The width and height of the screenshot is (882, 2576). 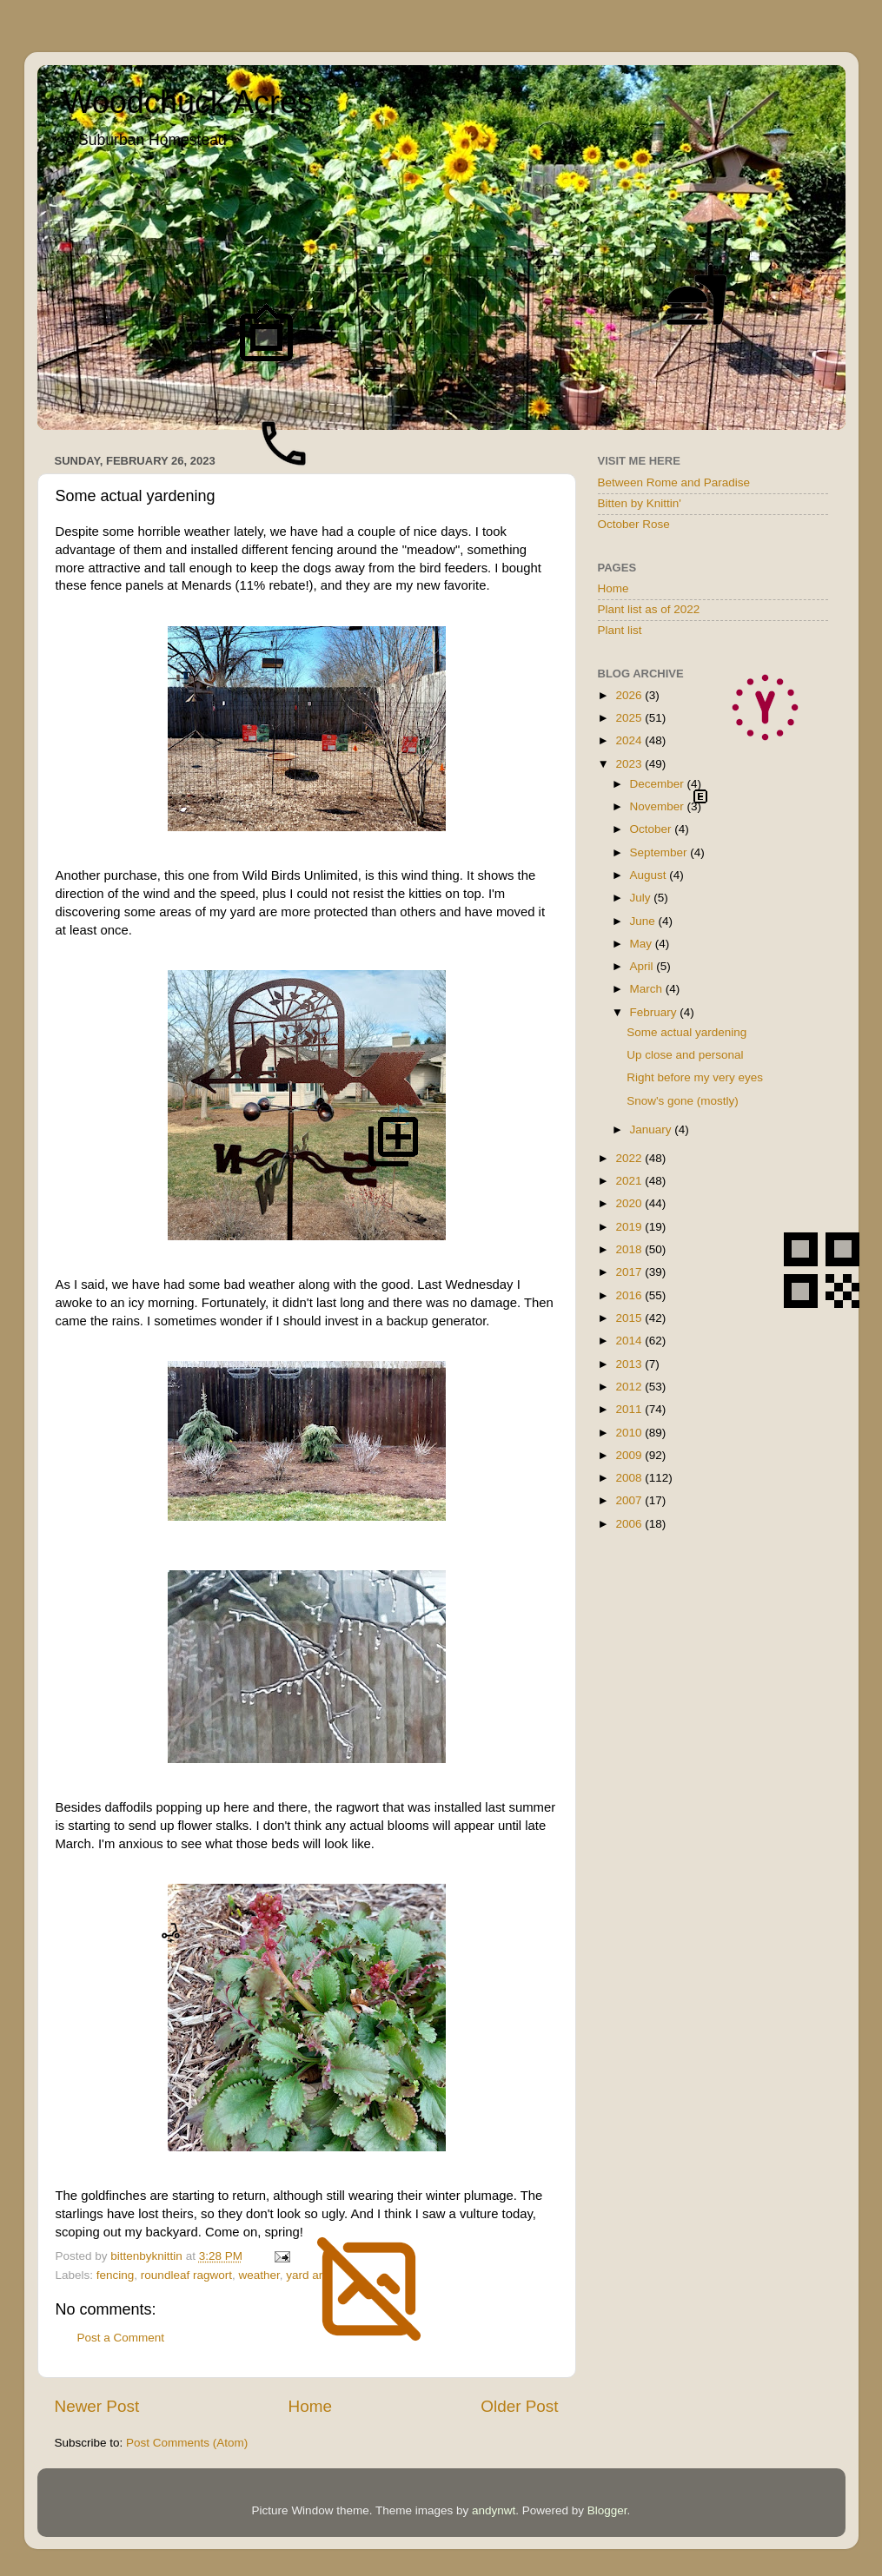 What do you see at coordinates (697, 294) in the screenshot?
I see `find nearby fast food restaurants` at bounding box center [697, 294].